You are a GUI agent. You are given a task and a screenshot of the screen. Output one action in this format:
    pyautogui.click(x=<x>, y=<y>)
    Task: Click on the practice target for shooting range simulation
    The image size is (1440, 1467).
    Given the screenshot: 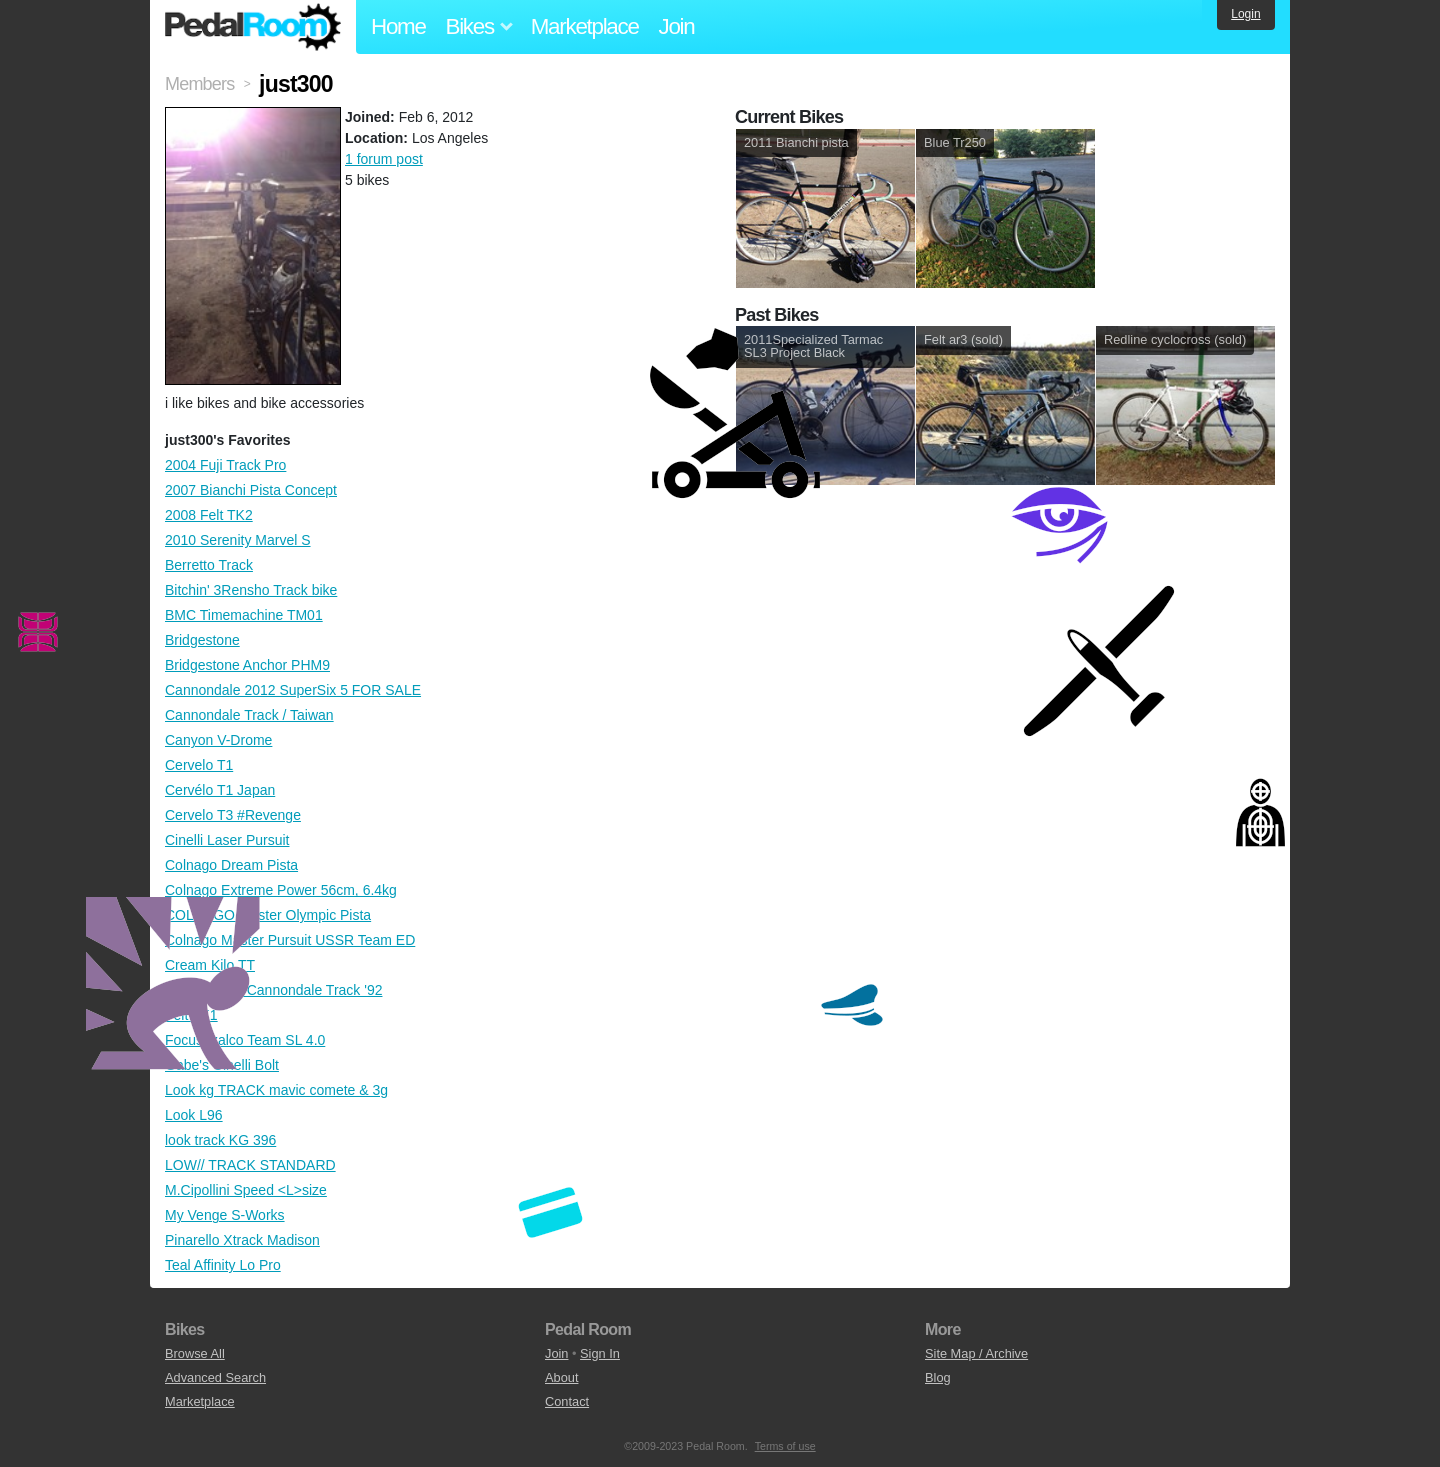 What is the action you would take?
    pyautogui.click(x=1260, y=812)
    